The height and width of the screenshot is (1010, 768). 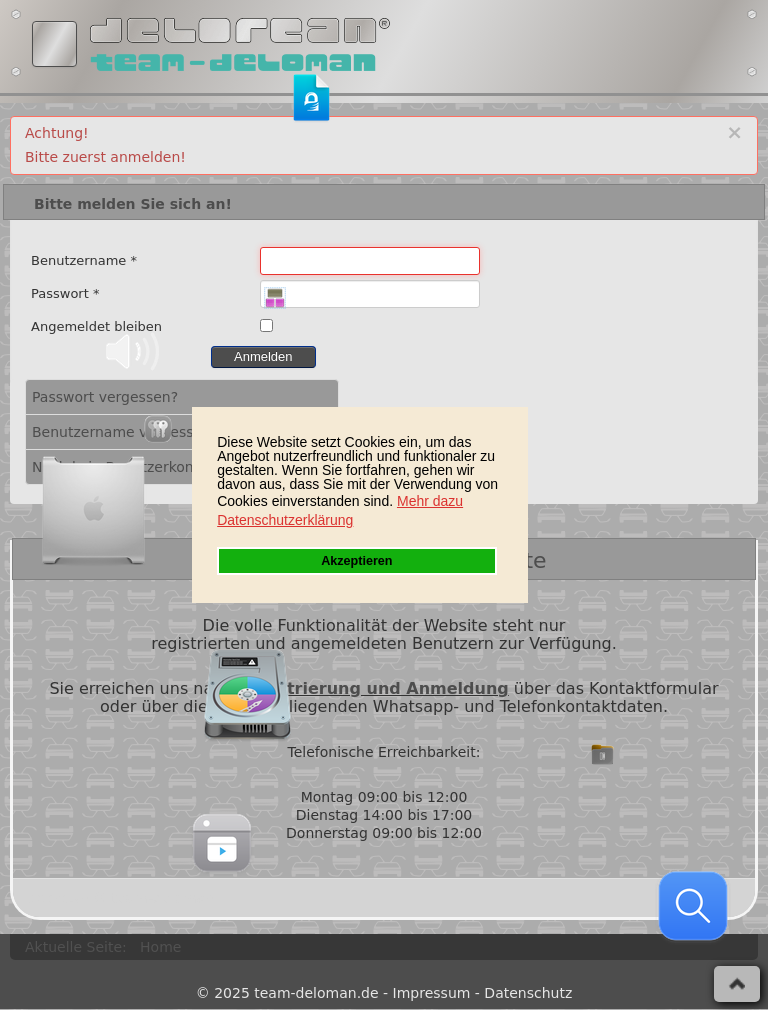 I want to click on indicates mac pro desktop computer in system settings, so click(x=93, y=511).